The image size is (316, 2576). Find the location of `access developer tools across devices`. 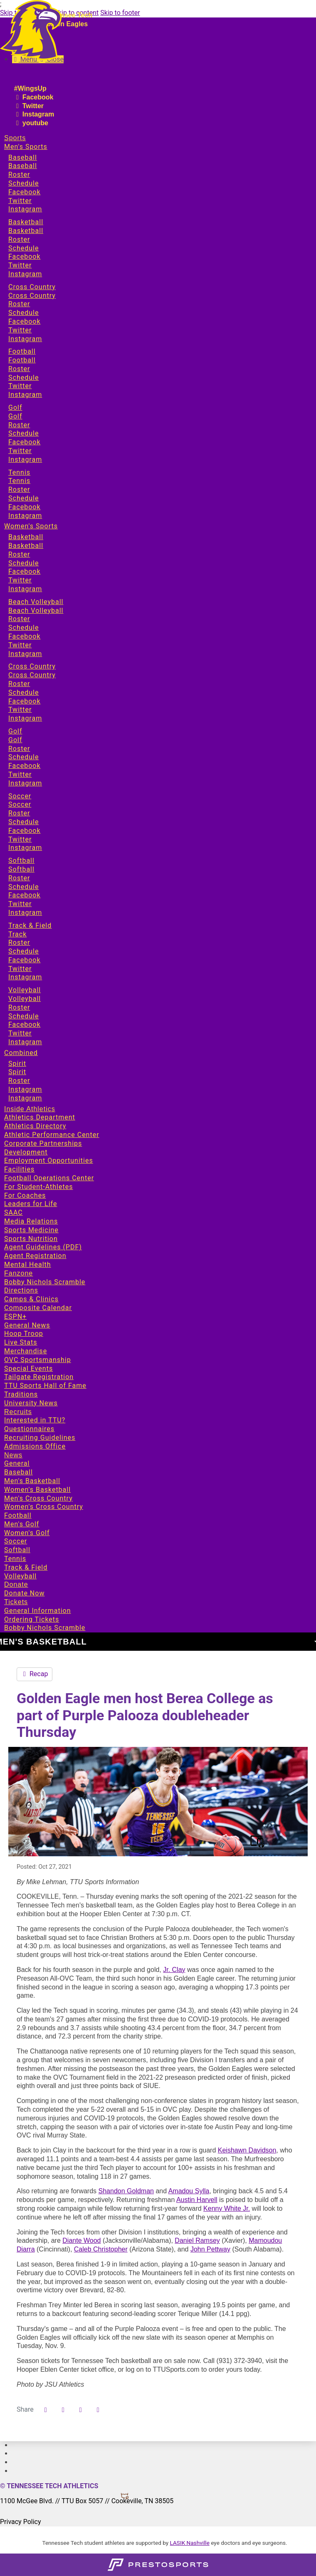

access developer tools across devices is located at coordinates (257, 1841).